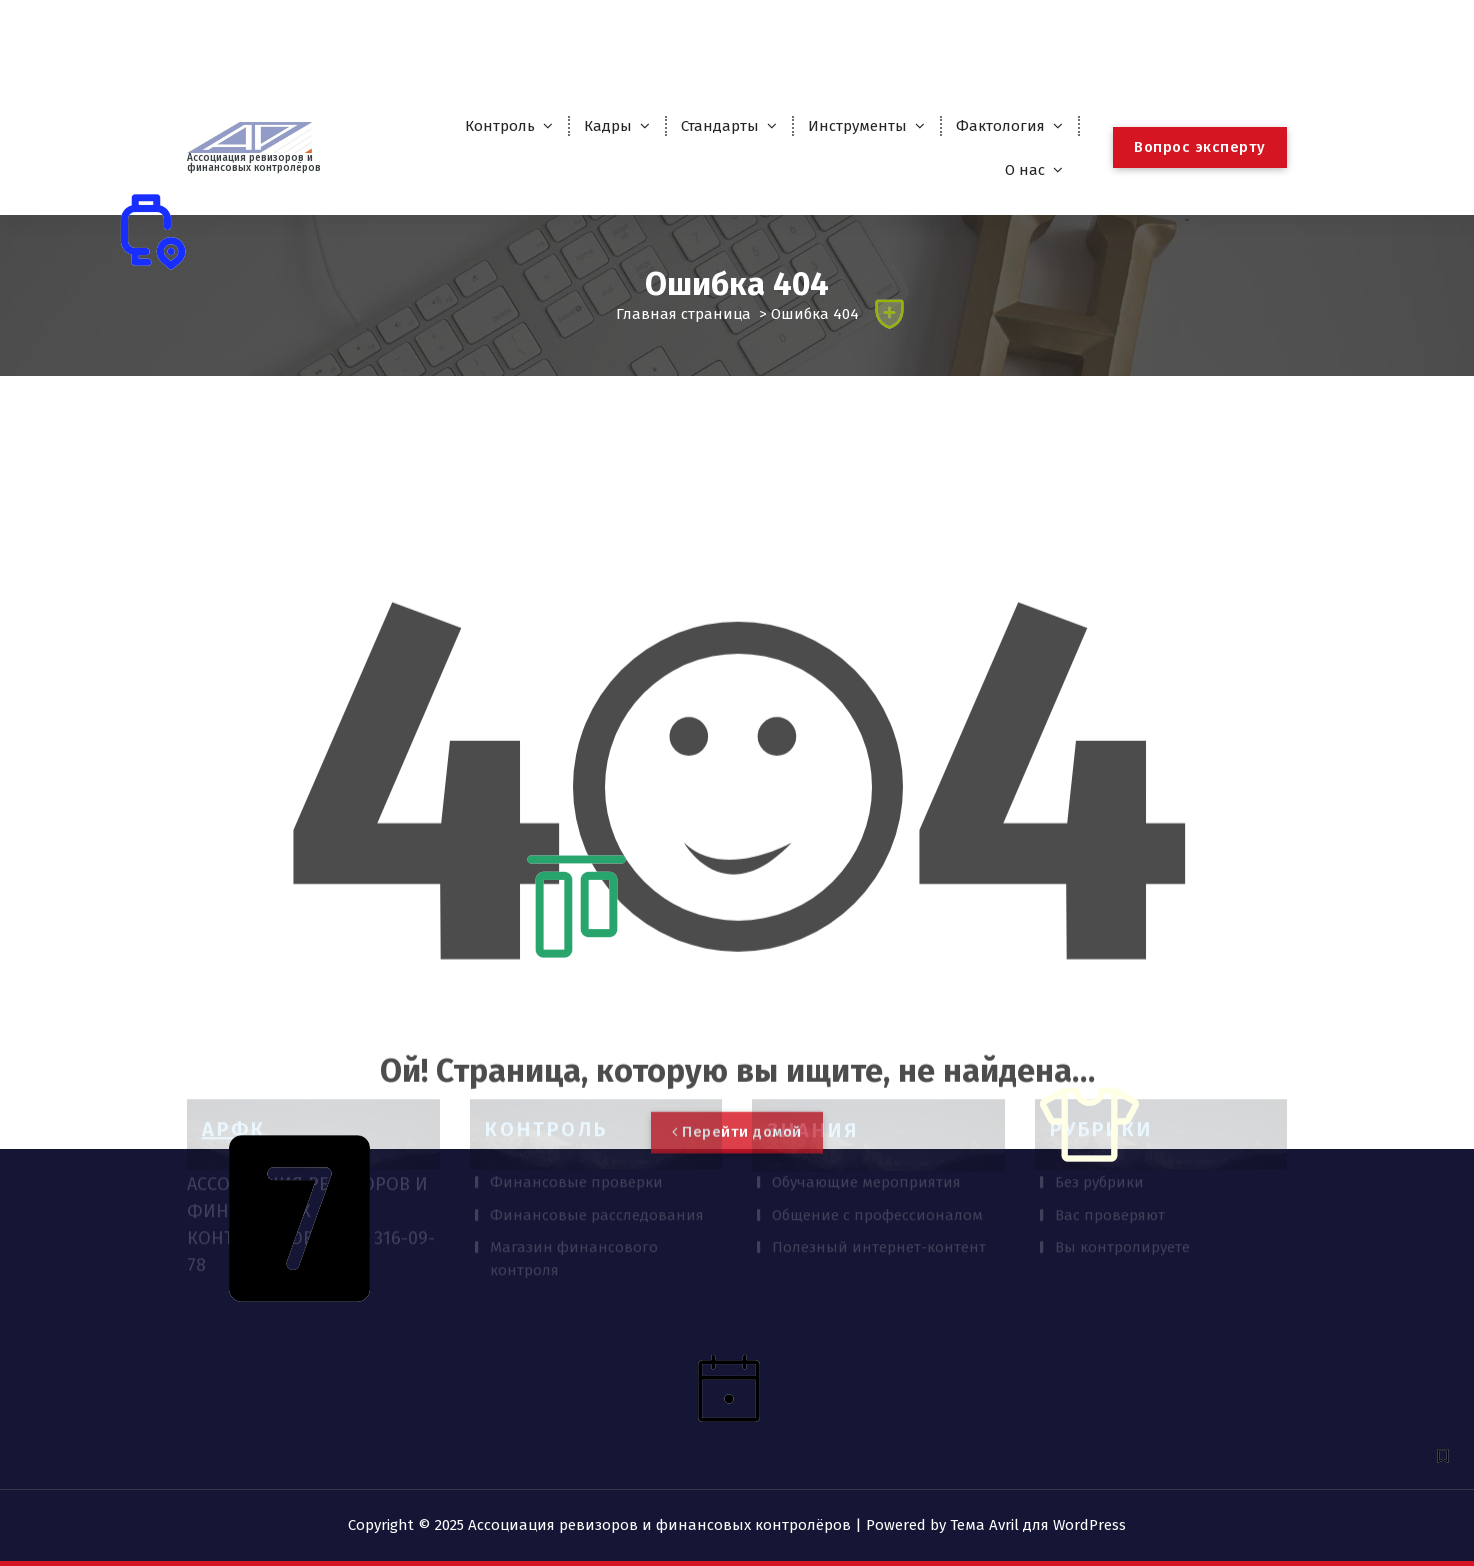 The height and width of the screenshot is (1566, 1474). I want to click on align selected elements to the top, so click(576, 904).